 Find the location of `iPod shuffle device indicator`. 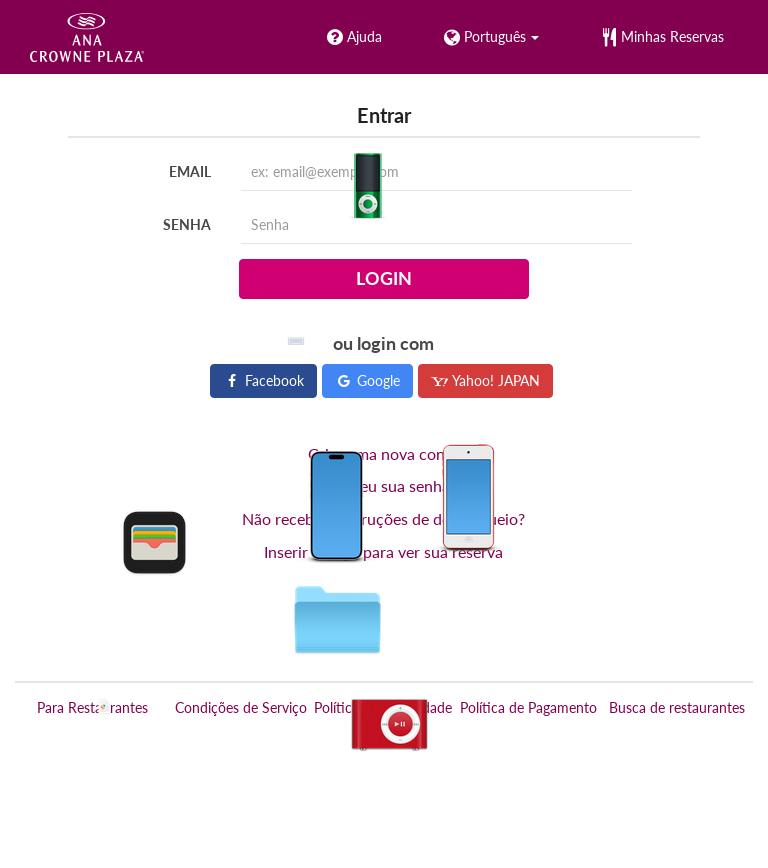

iPod shuffle device indicator is located at coordinates (389, 710).